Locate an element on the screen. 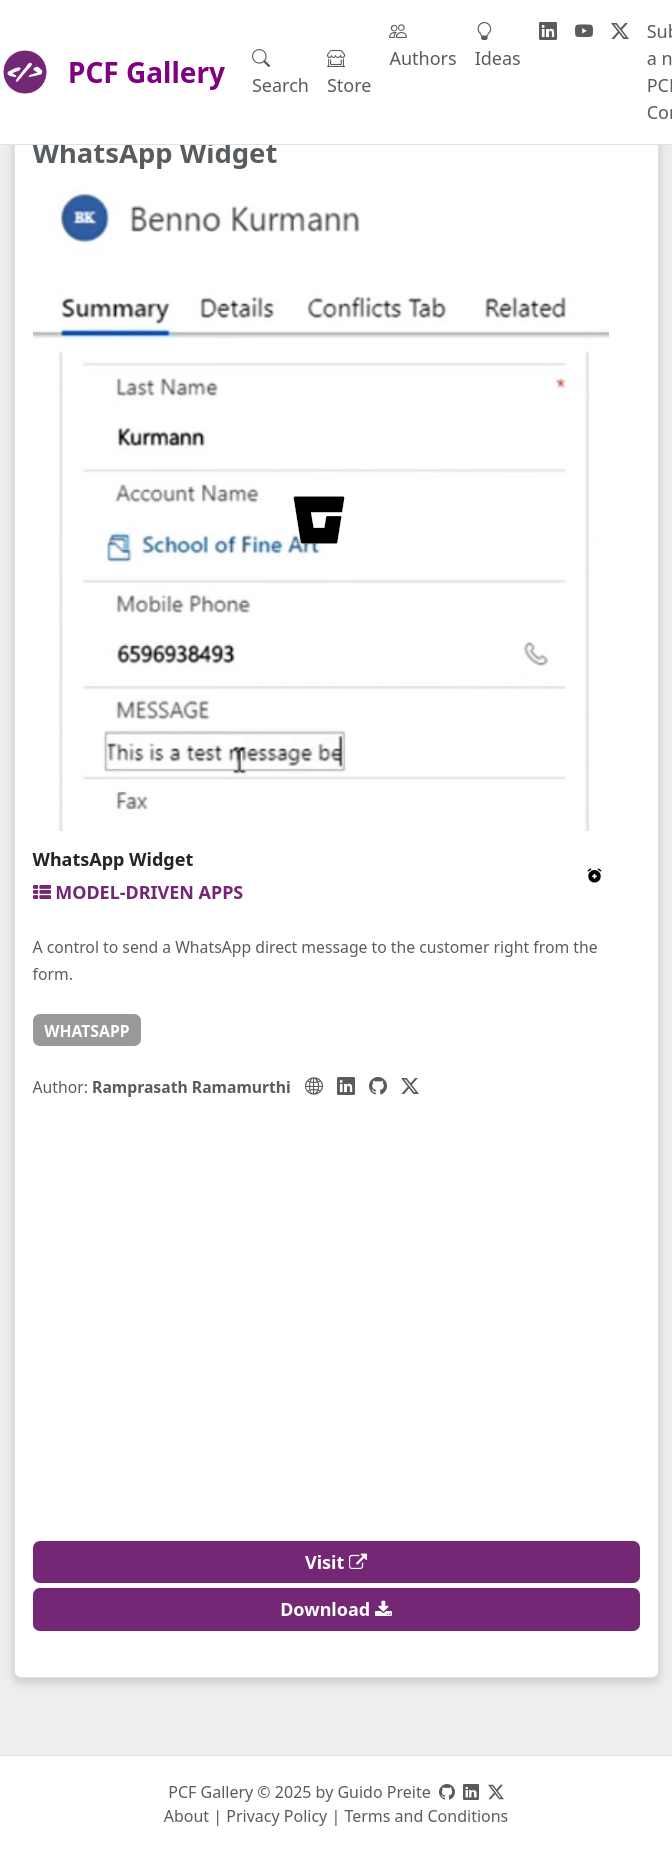  add a new alarm is located at coordinates (594, 875).